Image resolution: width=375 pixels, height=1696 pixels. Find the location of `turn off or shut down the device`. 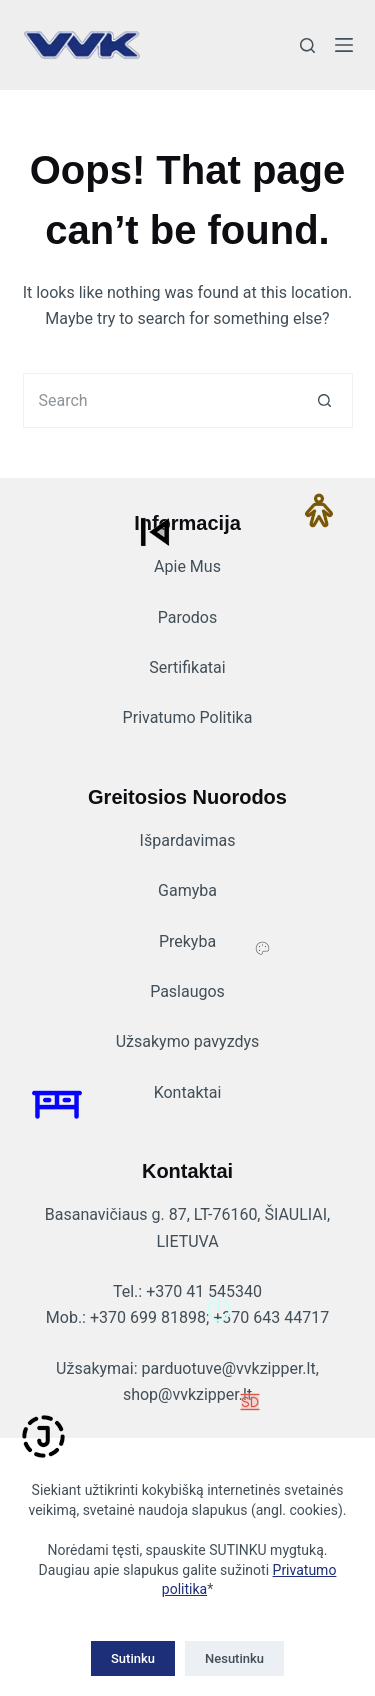

turn off or shut down the device is located at coordinates (219, 1310).